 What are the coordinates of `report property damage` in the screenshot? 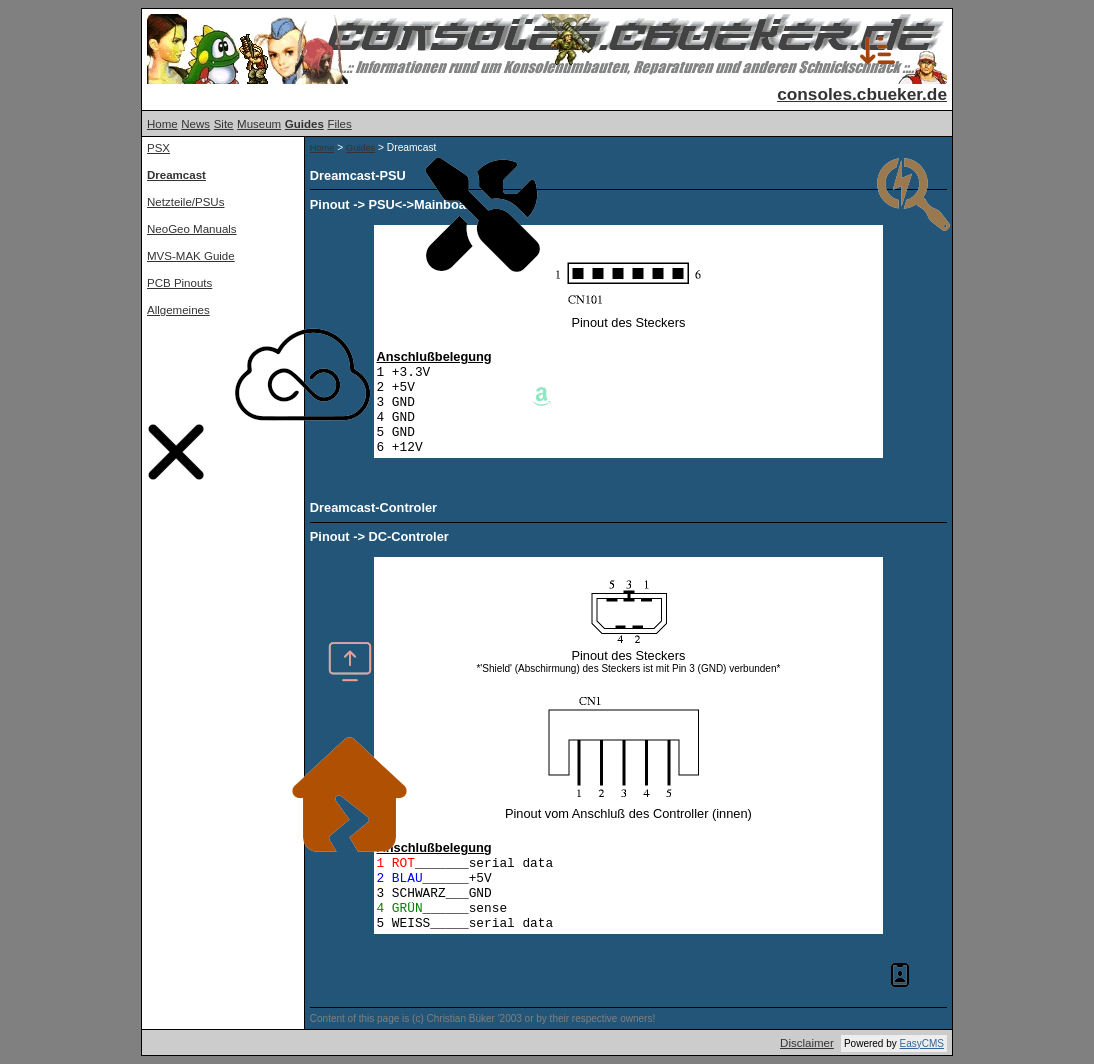 It's located at (349, 794).